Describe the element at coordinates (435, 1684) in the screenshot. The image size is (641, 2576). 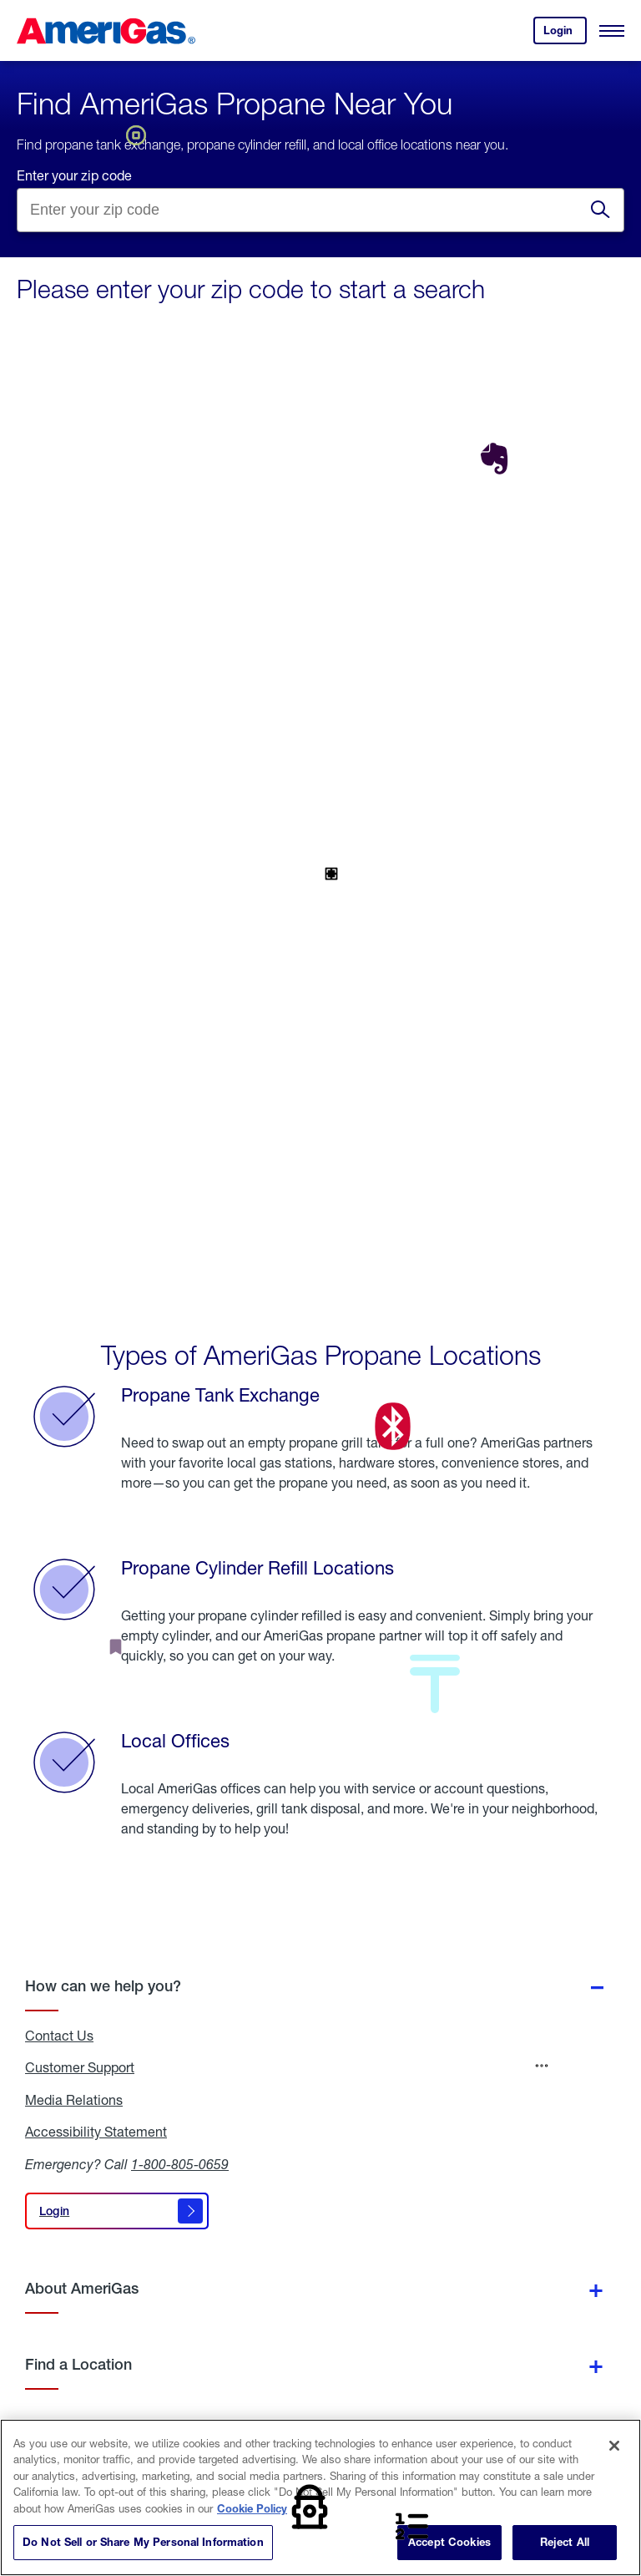
I see `indicates kazakhstani tenge currency` at that location.